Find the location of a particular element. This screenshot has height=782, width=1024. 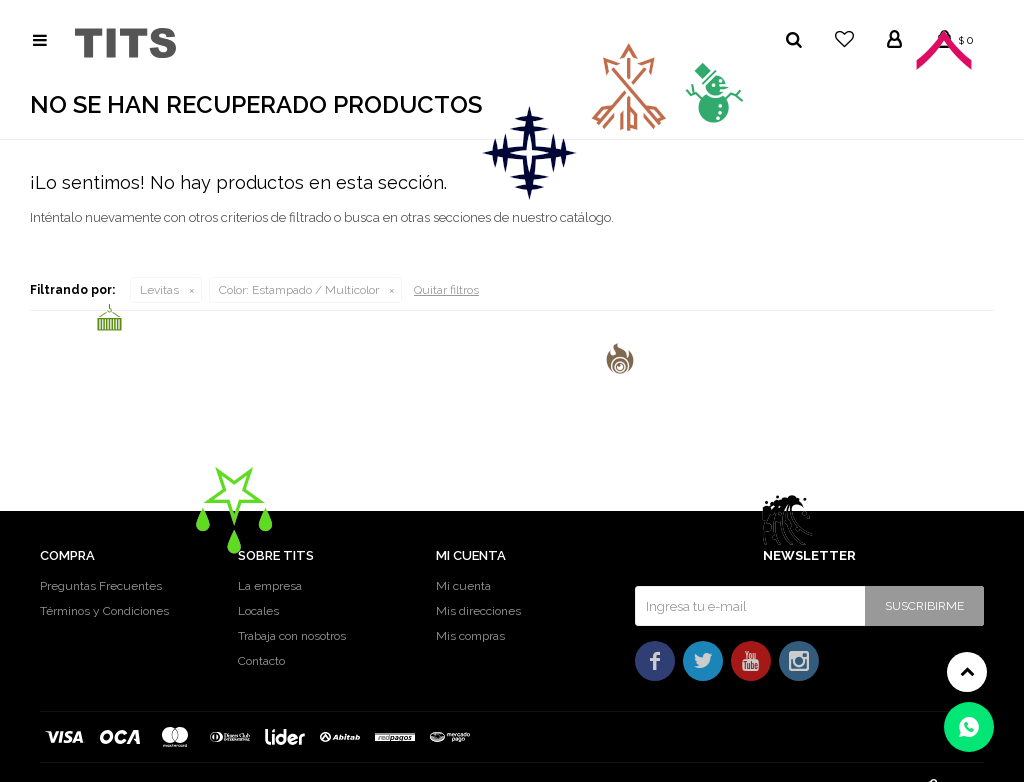

decorative frost or ice effect indicator is located at coordinates (528, 152).